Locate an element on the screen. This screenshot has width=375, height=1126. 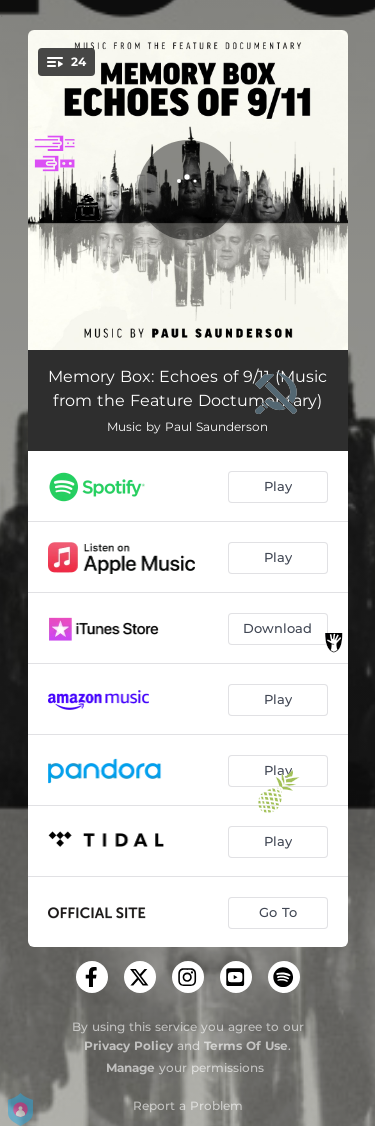
tropical or exotic food category is located at coordinates (279, 791).